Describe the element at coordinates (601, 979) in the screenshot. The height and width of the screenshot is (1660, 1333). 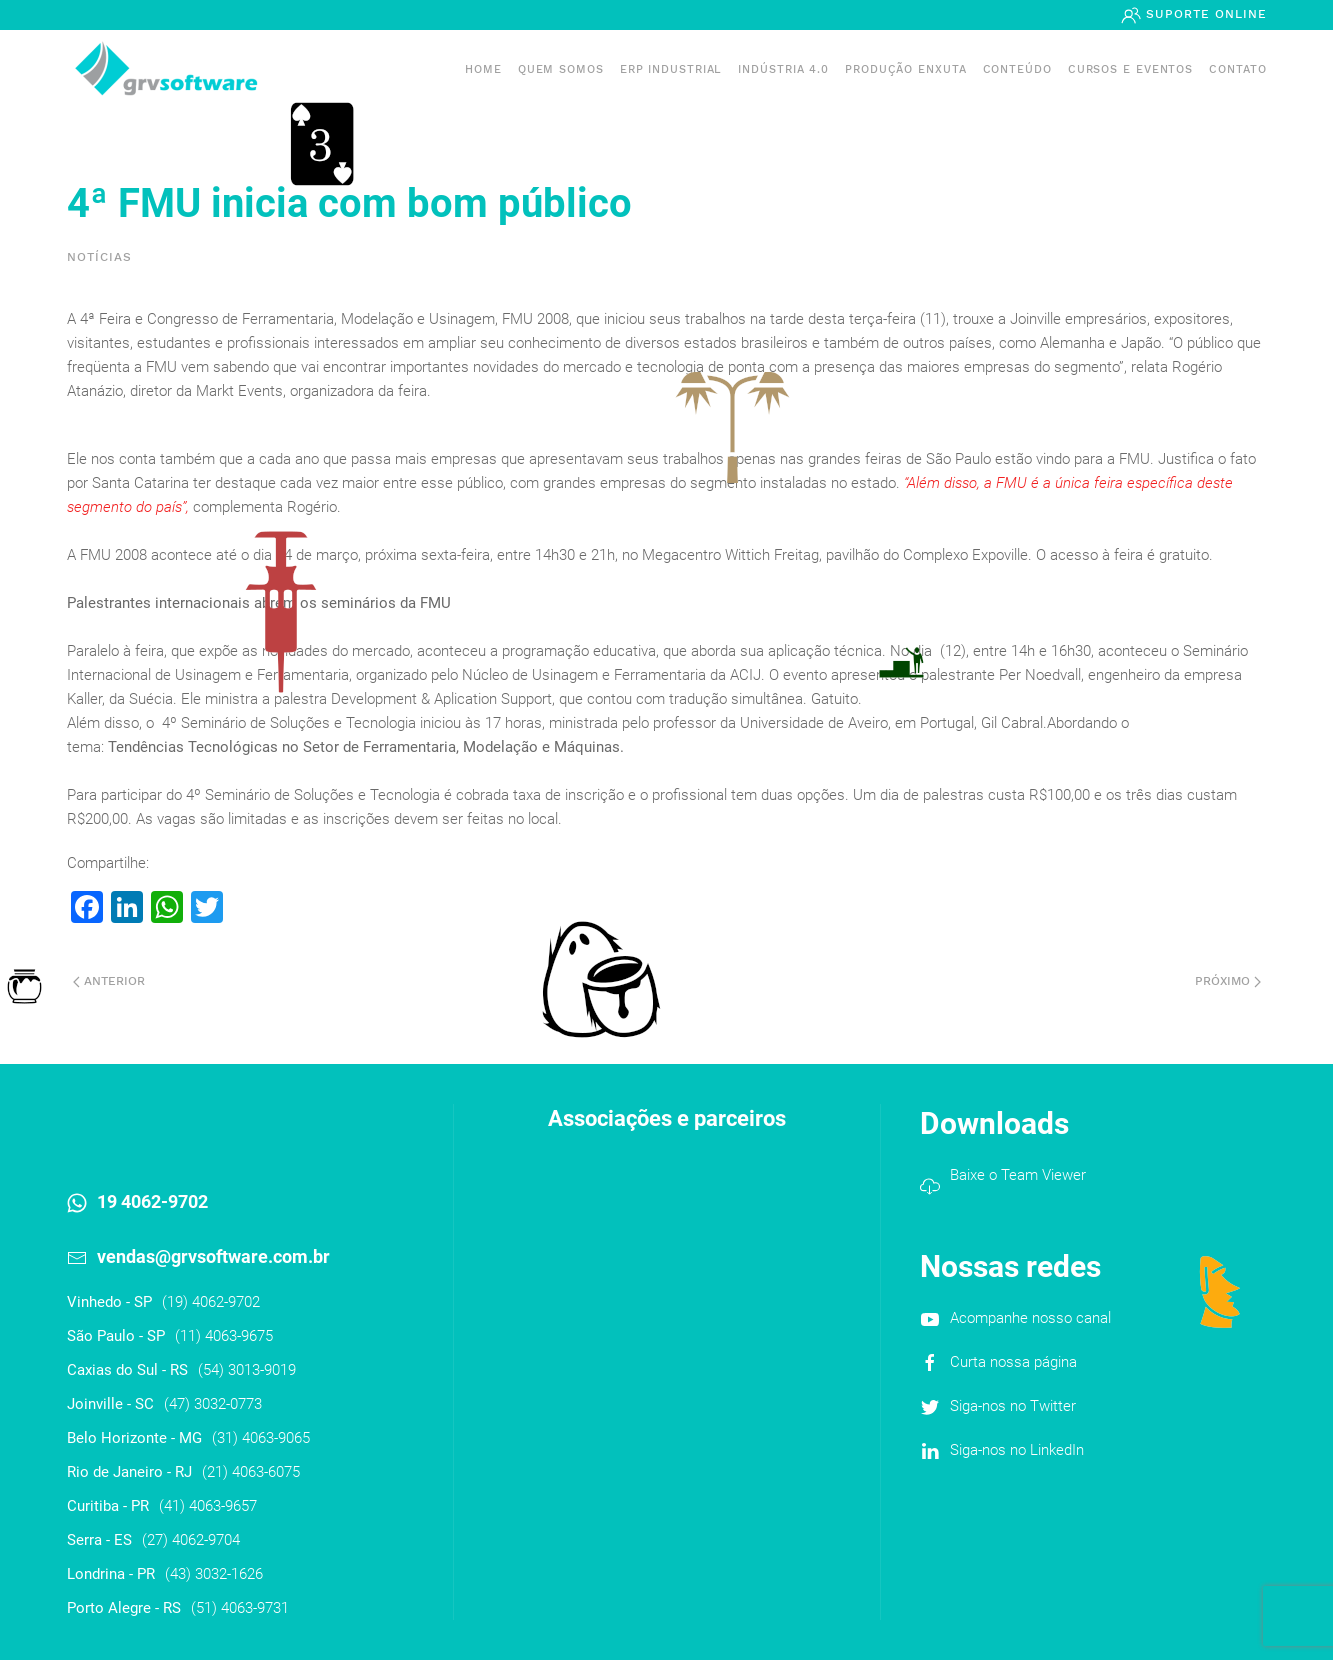
I see `tropical or beach-themed game item` at that location.